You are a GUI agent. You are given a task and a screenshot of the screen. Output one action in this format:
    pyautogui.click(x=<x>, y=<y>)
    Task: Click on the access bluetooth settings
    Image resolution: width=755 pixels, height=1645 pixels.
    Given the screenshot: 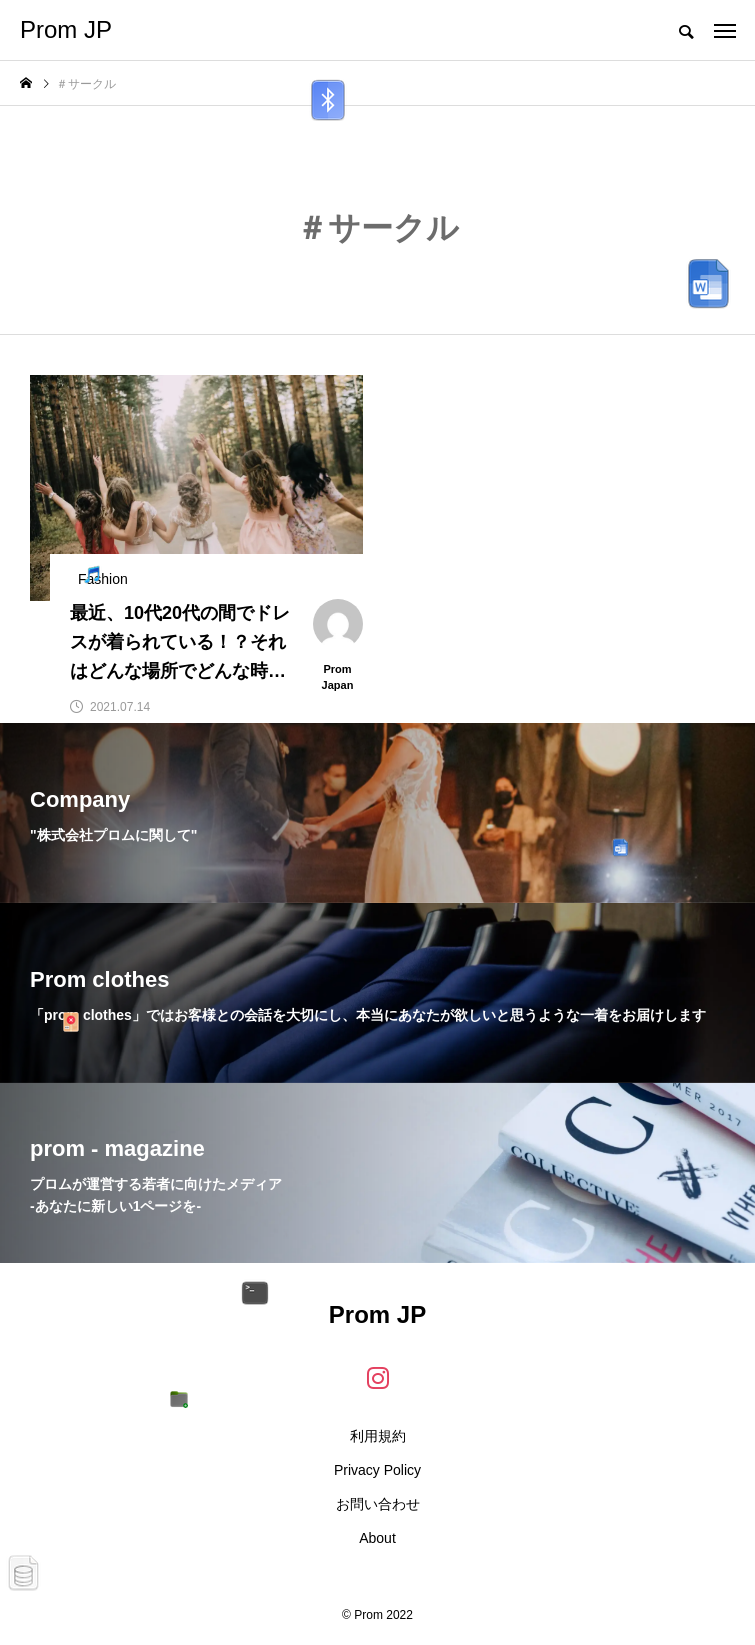 What is the action you would take?
    pyautogui.click(x=328, y=100)
    